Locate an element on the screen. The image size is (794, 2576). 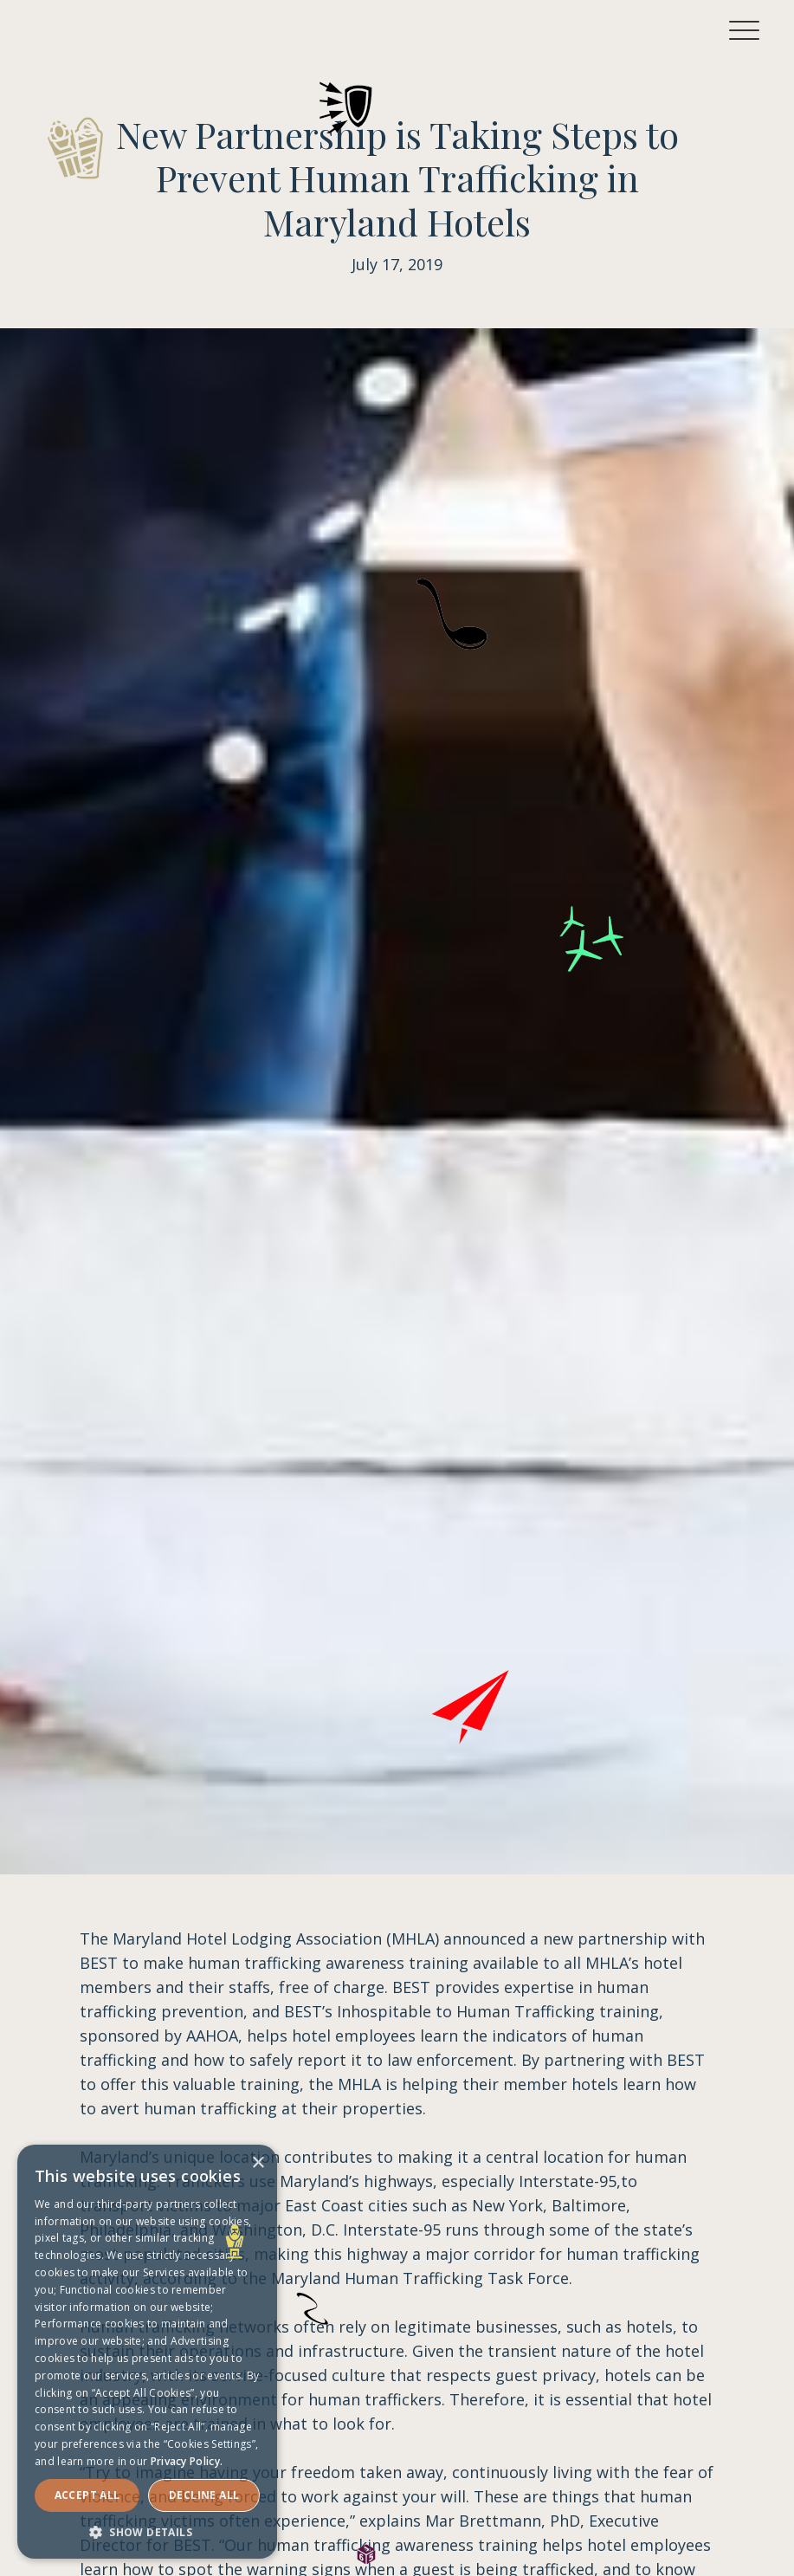
indicates active protection or defense mode is located at coordinates (345, 107).